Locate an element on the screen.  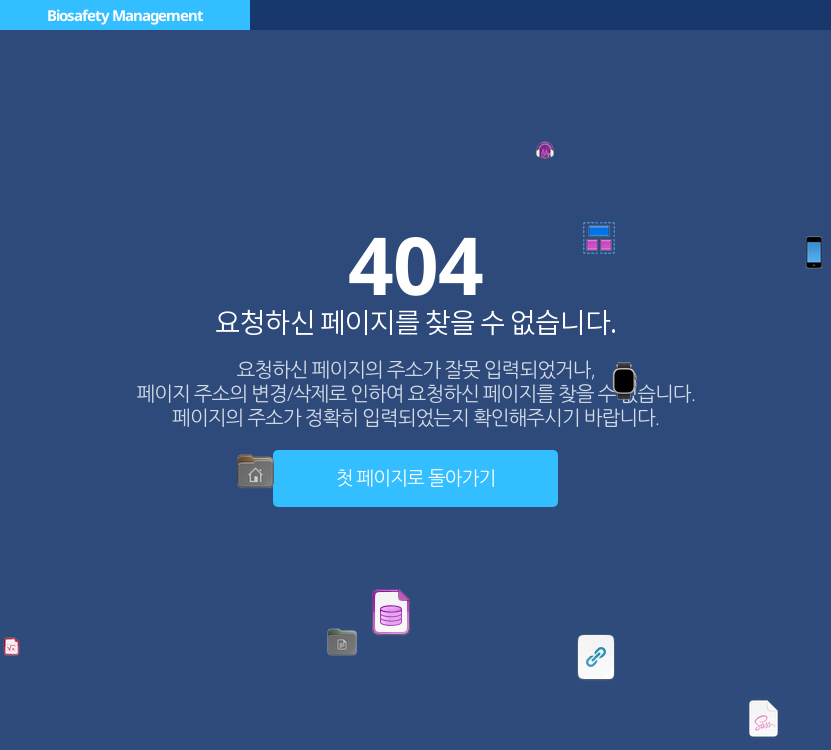
a windows internet shortcut file is located at coordinates (596, 657).